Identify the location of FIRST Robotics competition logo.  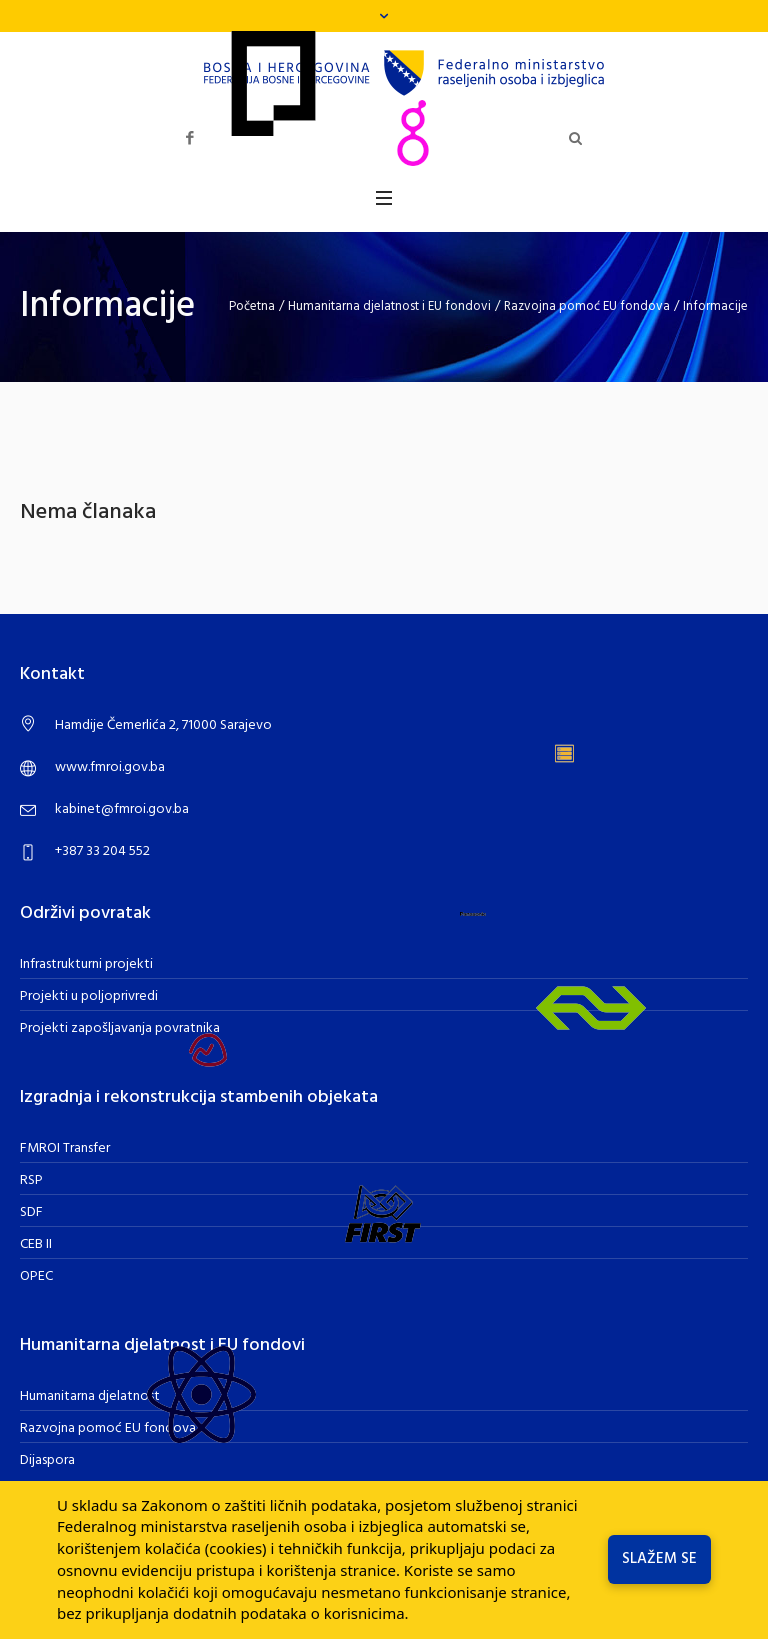
(383, 1214).